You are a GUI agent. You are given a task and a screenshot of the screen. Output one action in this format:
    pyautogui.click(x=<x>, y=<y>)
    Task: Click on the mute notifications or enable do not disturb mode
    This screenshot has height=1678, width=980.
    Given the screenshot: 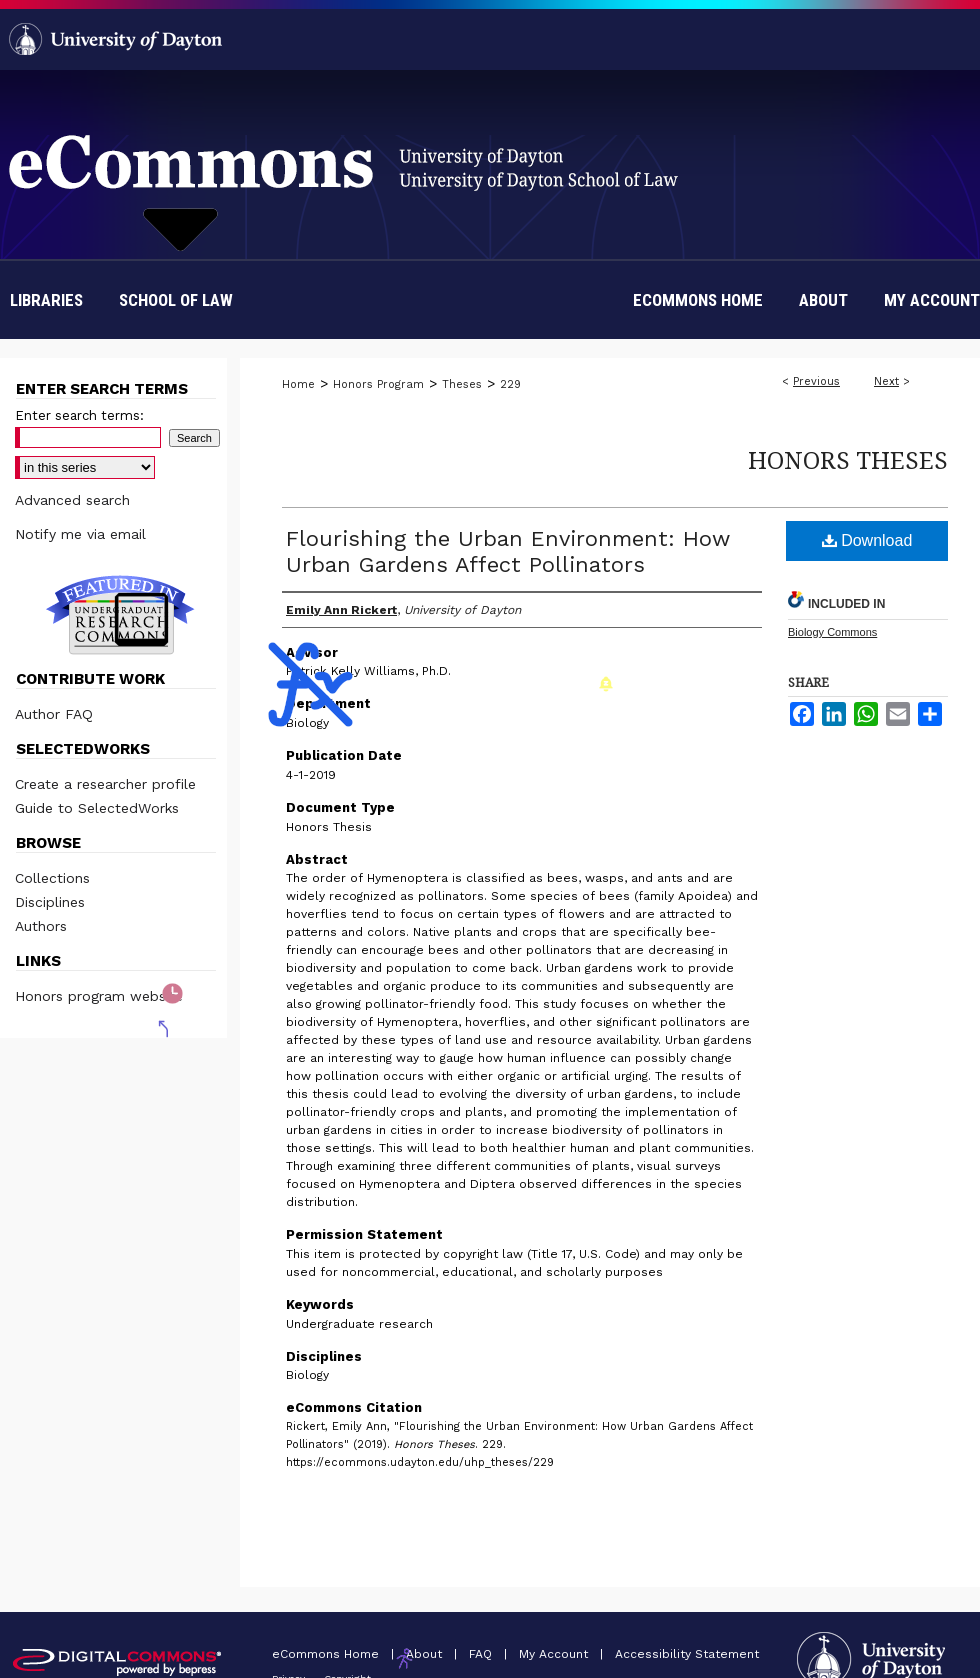 What is the action you would take?
    pyautogui.click(x=606, y=684)
    